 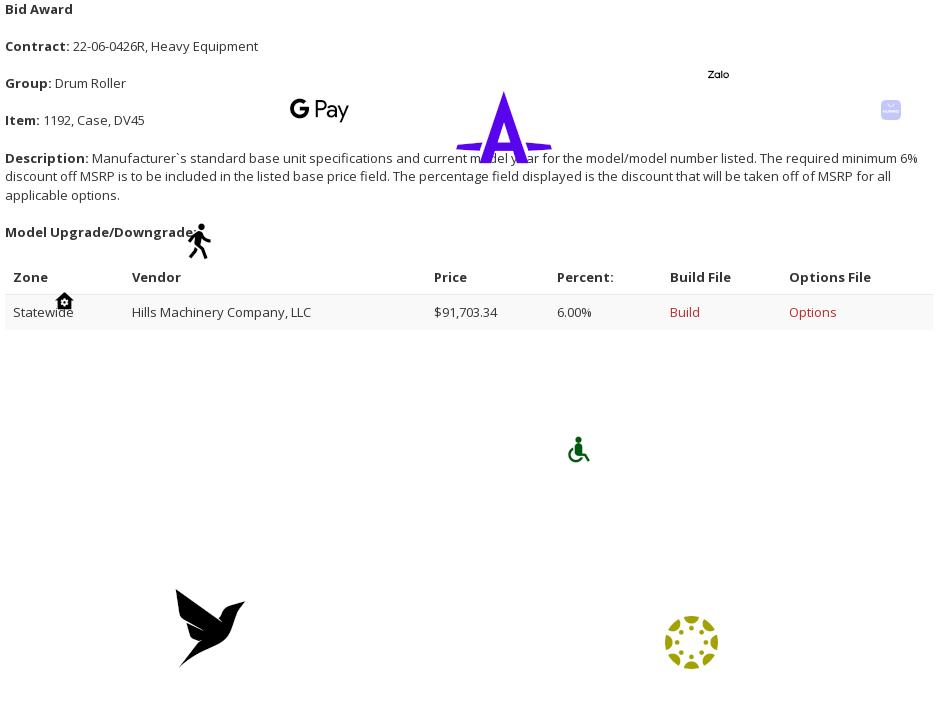 I want to click on open Zalo messaging app, so click(x=718, y=74).